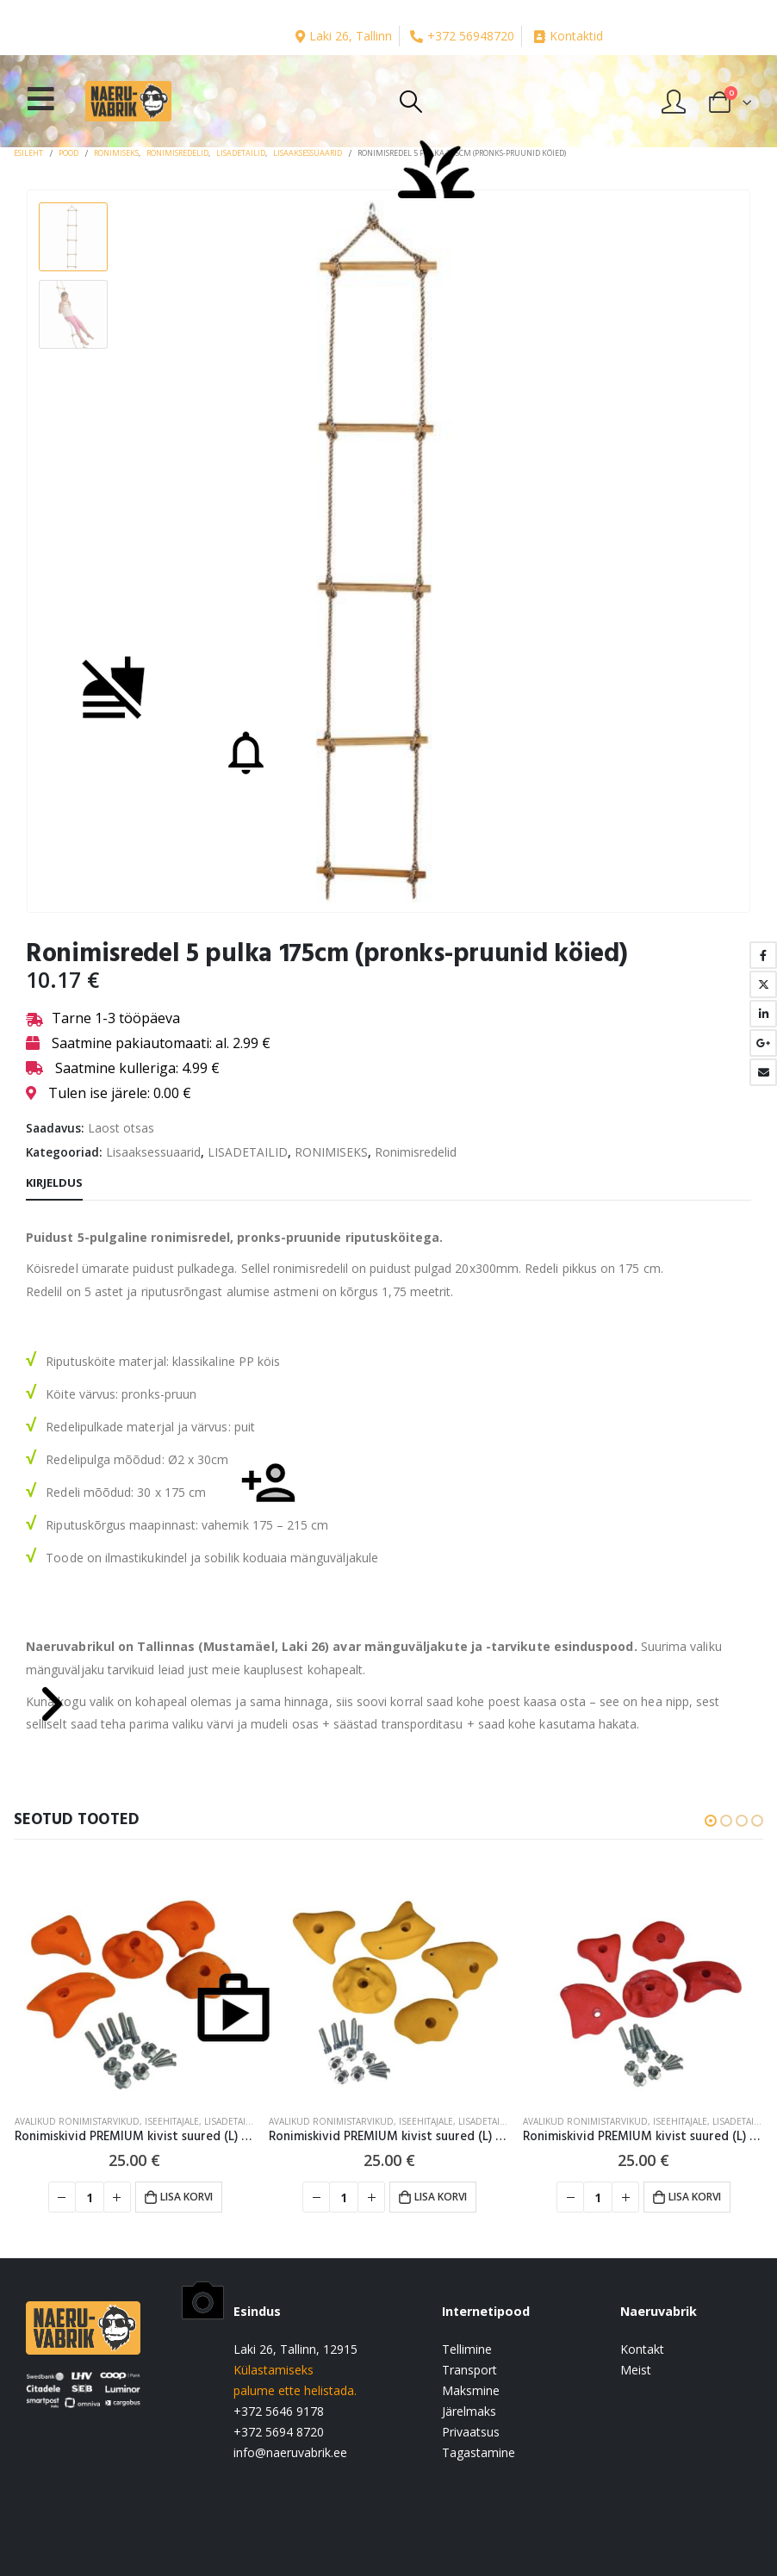  What do you see at coordinates (51, 1704) in the screenshot?
I see `go to the next item or page` at bounding box center [51, 1704].